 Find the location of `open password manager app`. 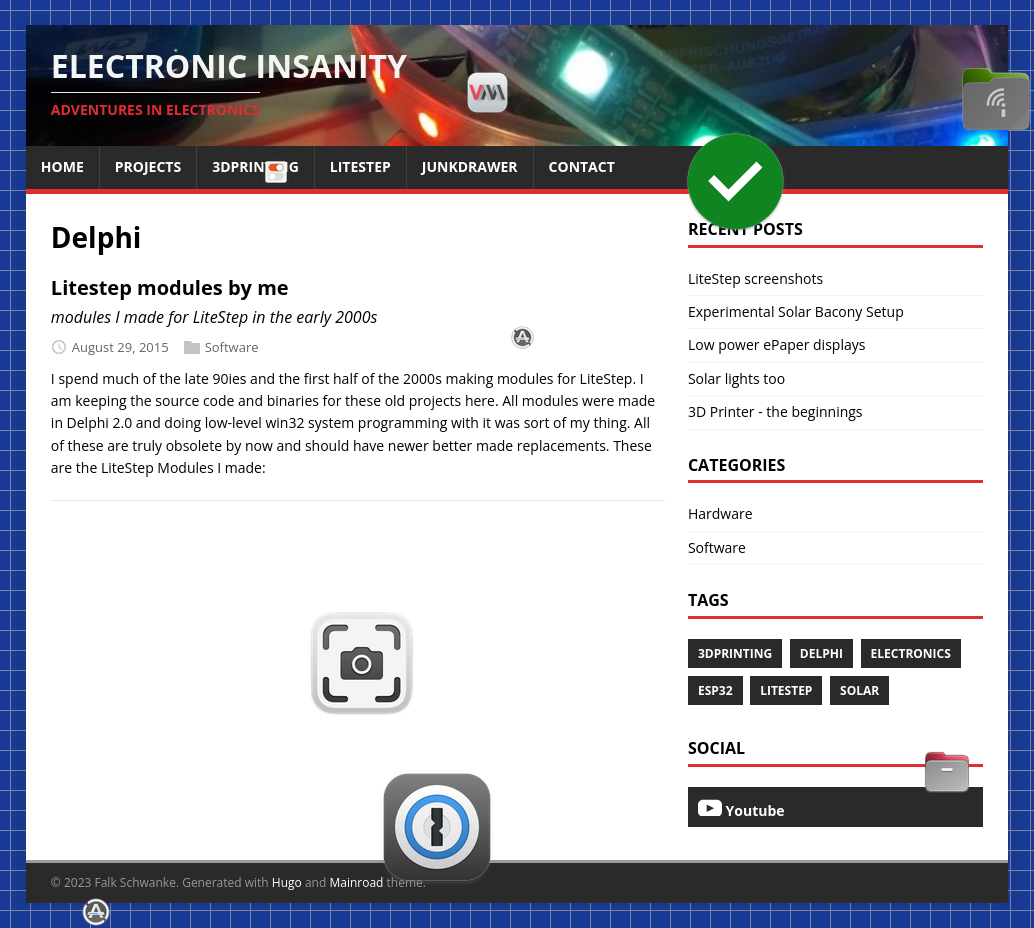

open password manager app is located at coordinates (437, 827).